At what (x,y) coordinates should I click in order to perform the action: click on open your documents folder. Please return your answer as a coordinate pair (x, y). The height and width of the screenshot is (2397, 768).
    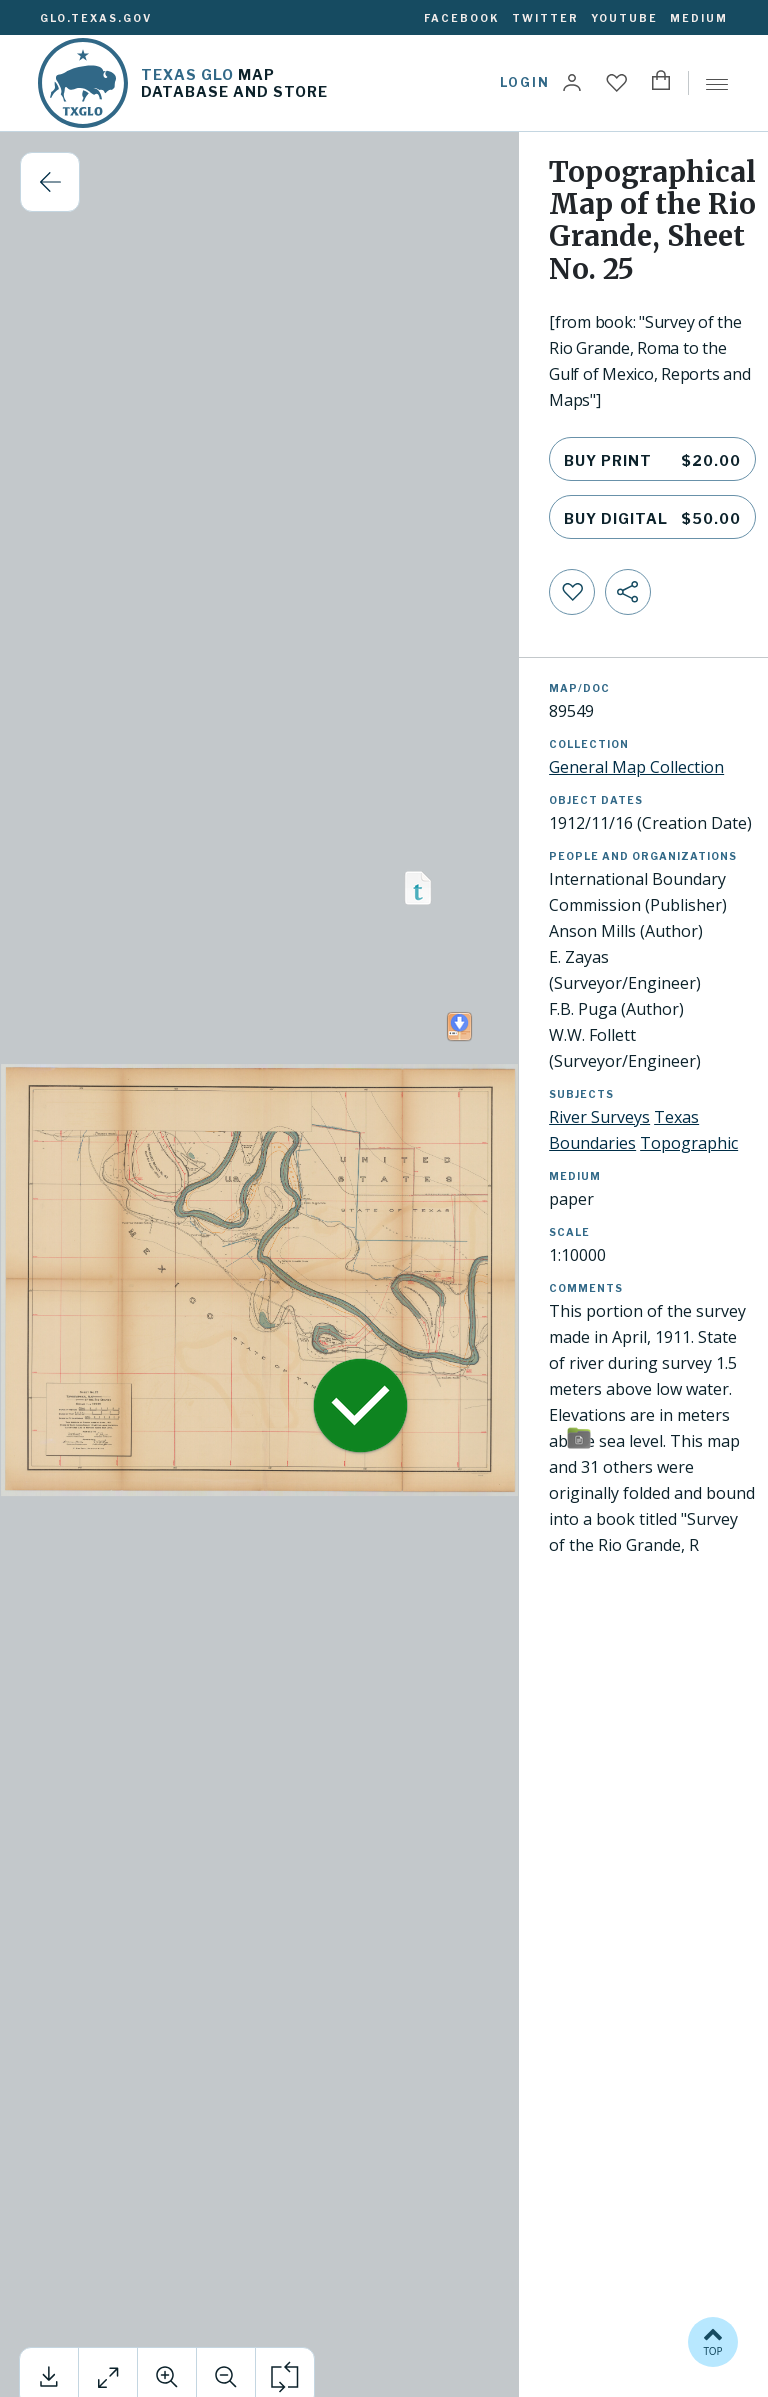
    Looking at the image, I should click on (579, 1438).